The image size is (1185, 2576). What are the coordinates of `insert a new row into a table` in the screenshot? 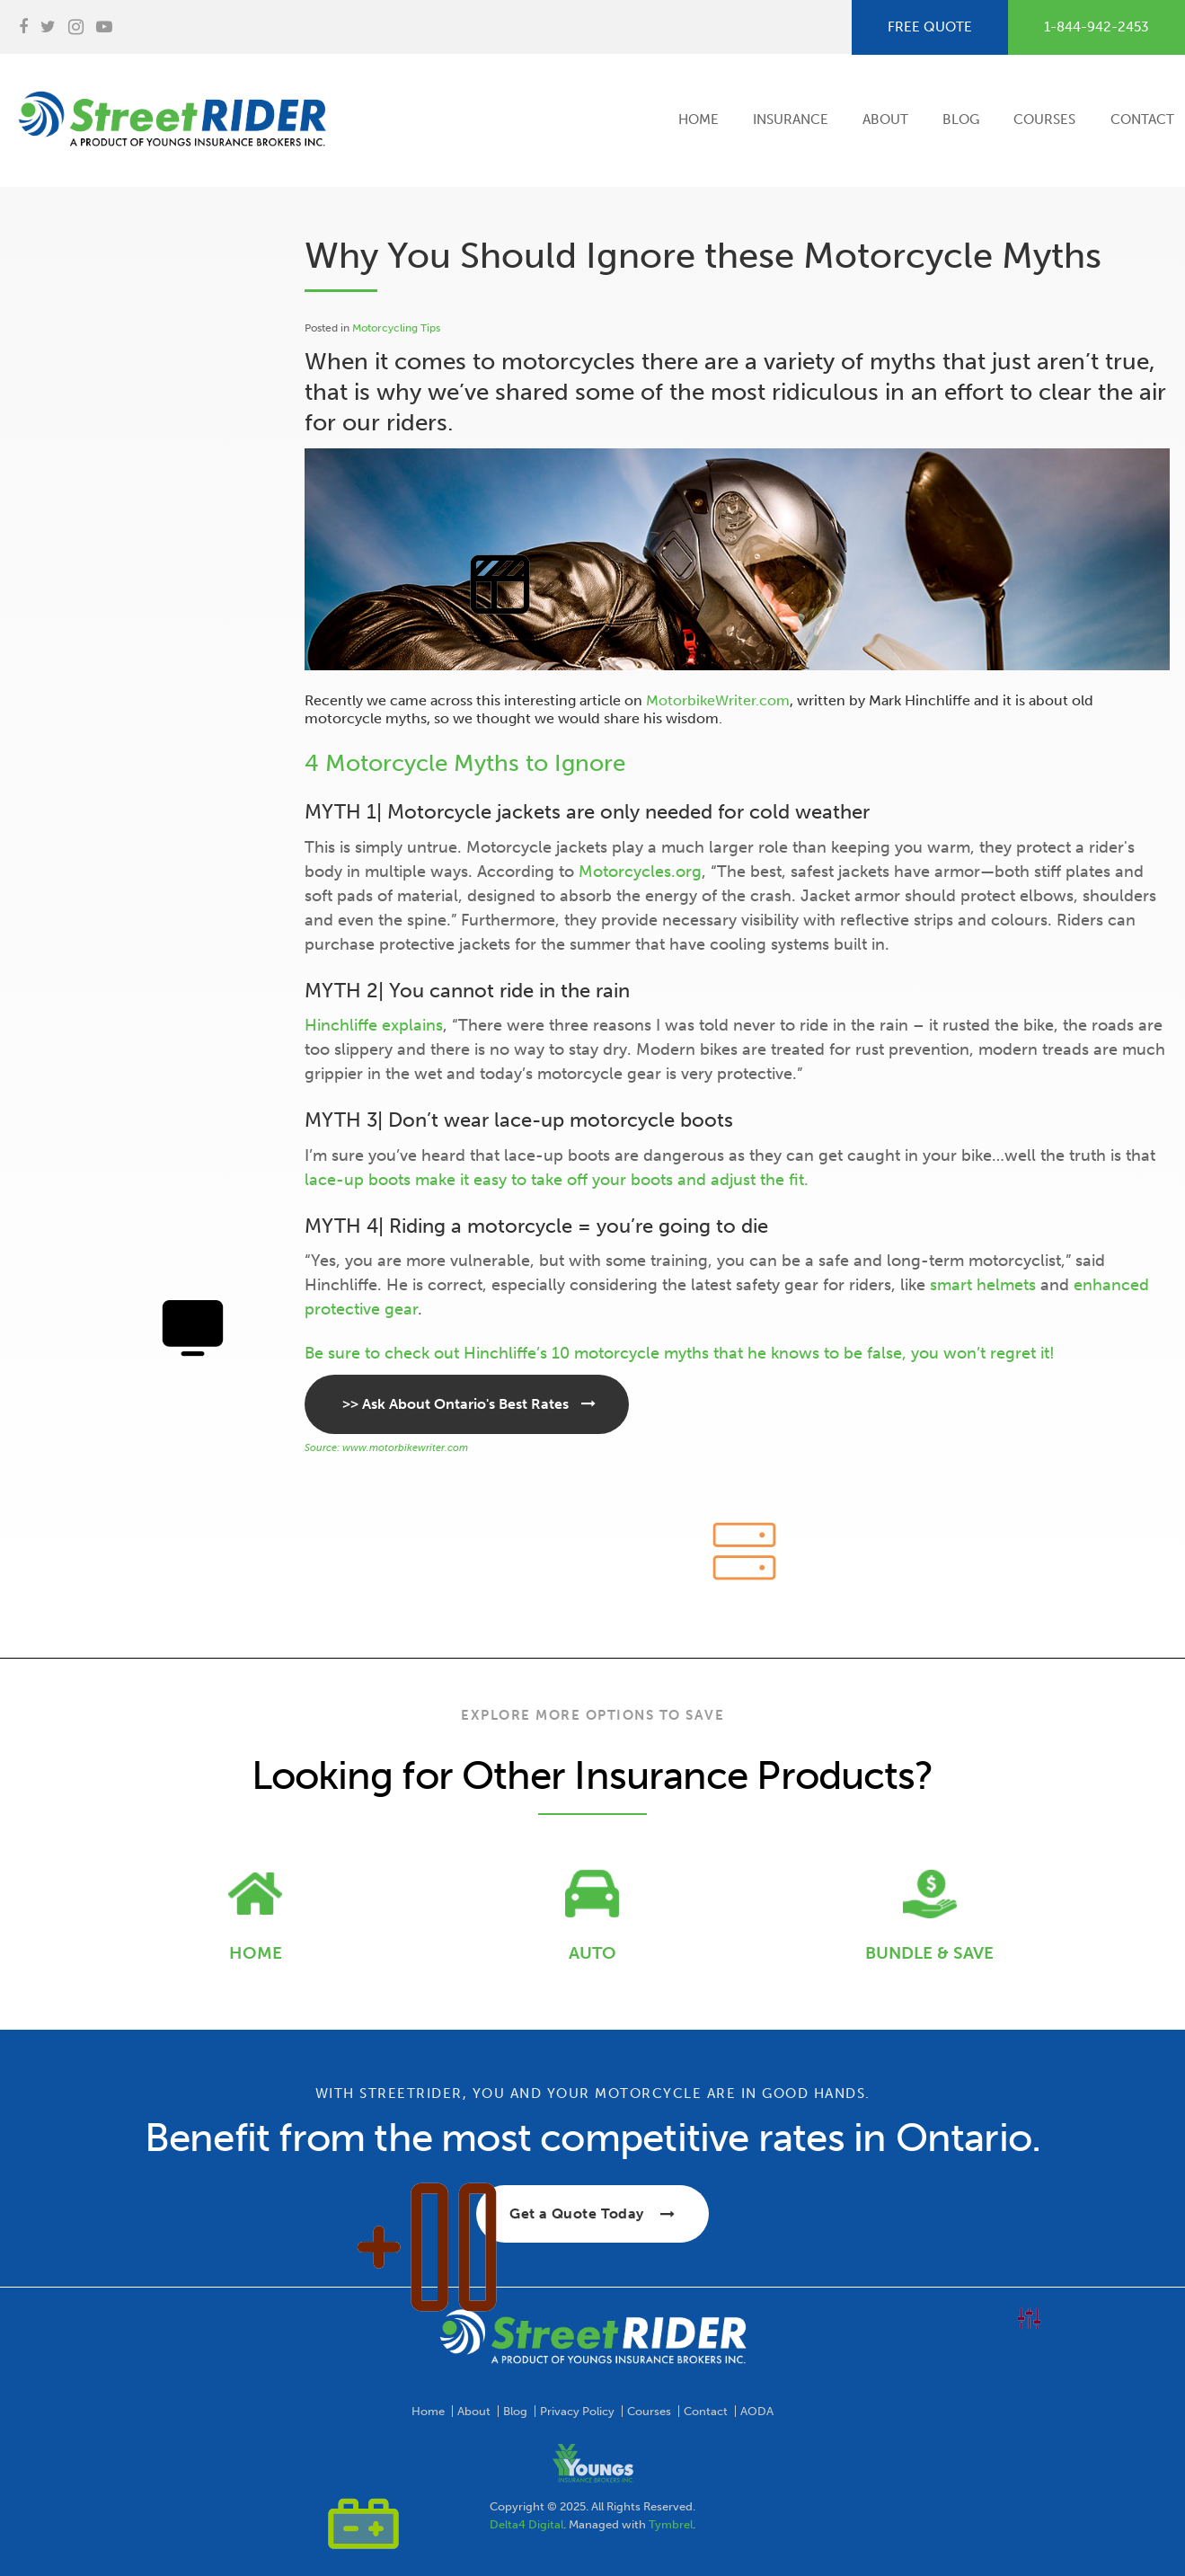 It's located at (500, 584).